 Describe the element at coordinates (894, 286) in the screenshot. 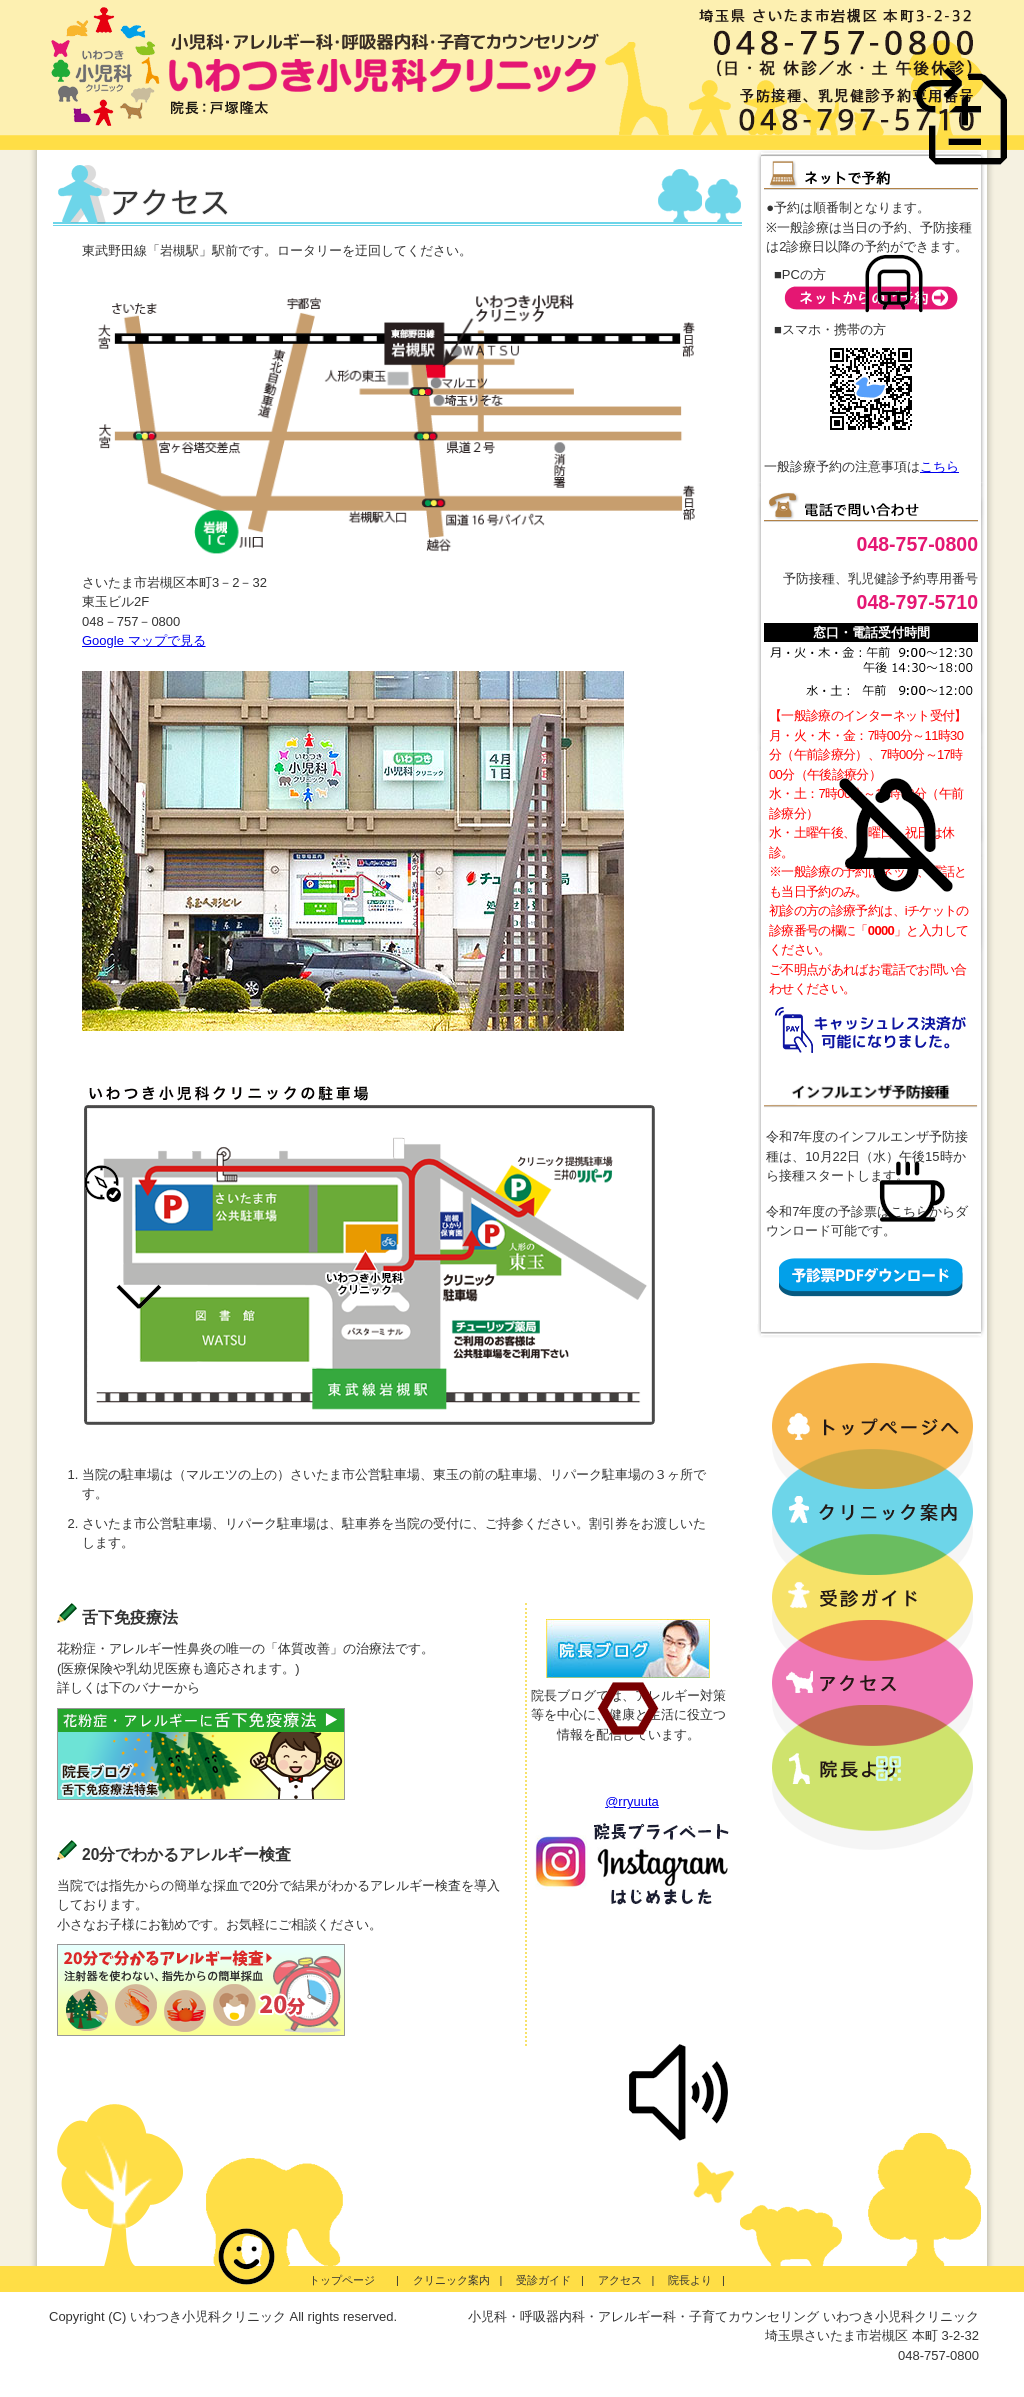

I see `view subway or metro transit options` at that location.